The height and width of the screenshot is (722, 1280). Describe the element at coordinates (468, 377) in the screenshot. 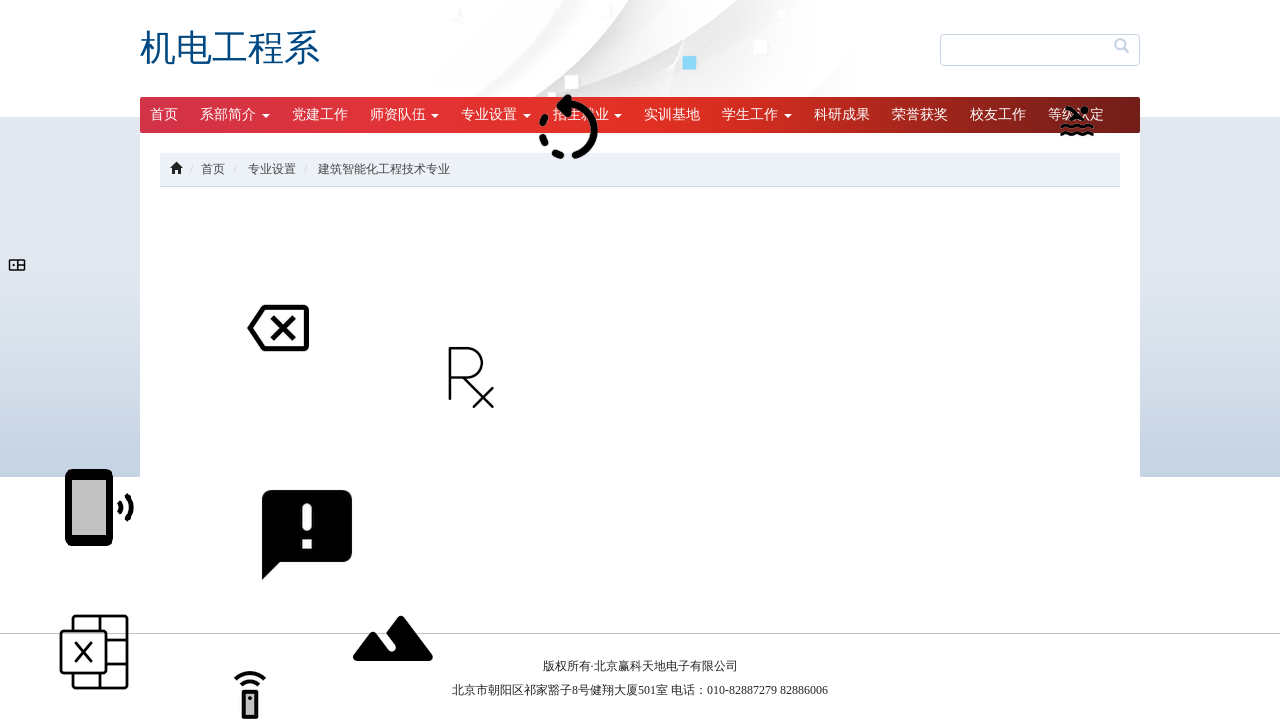

I see `view prescription details` at that location.